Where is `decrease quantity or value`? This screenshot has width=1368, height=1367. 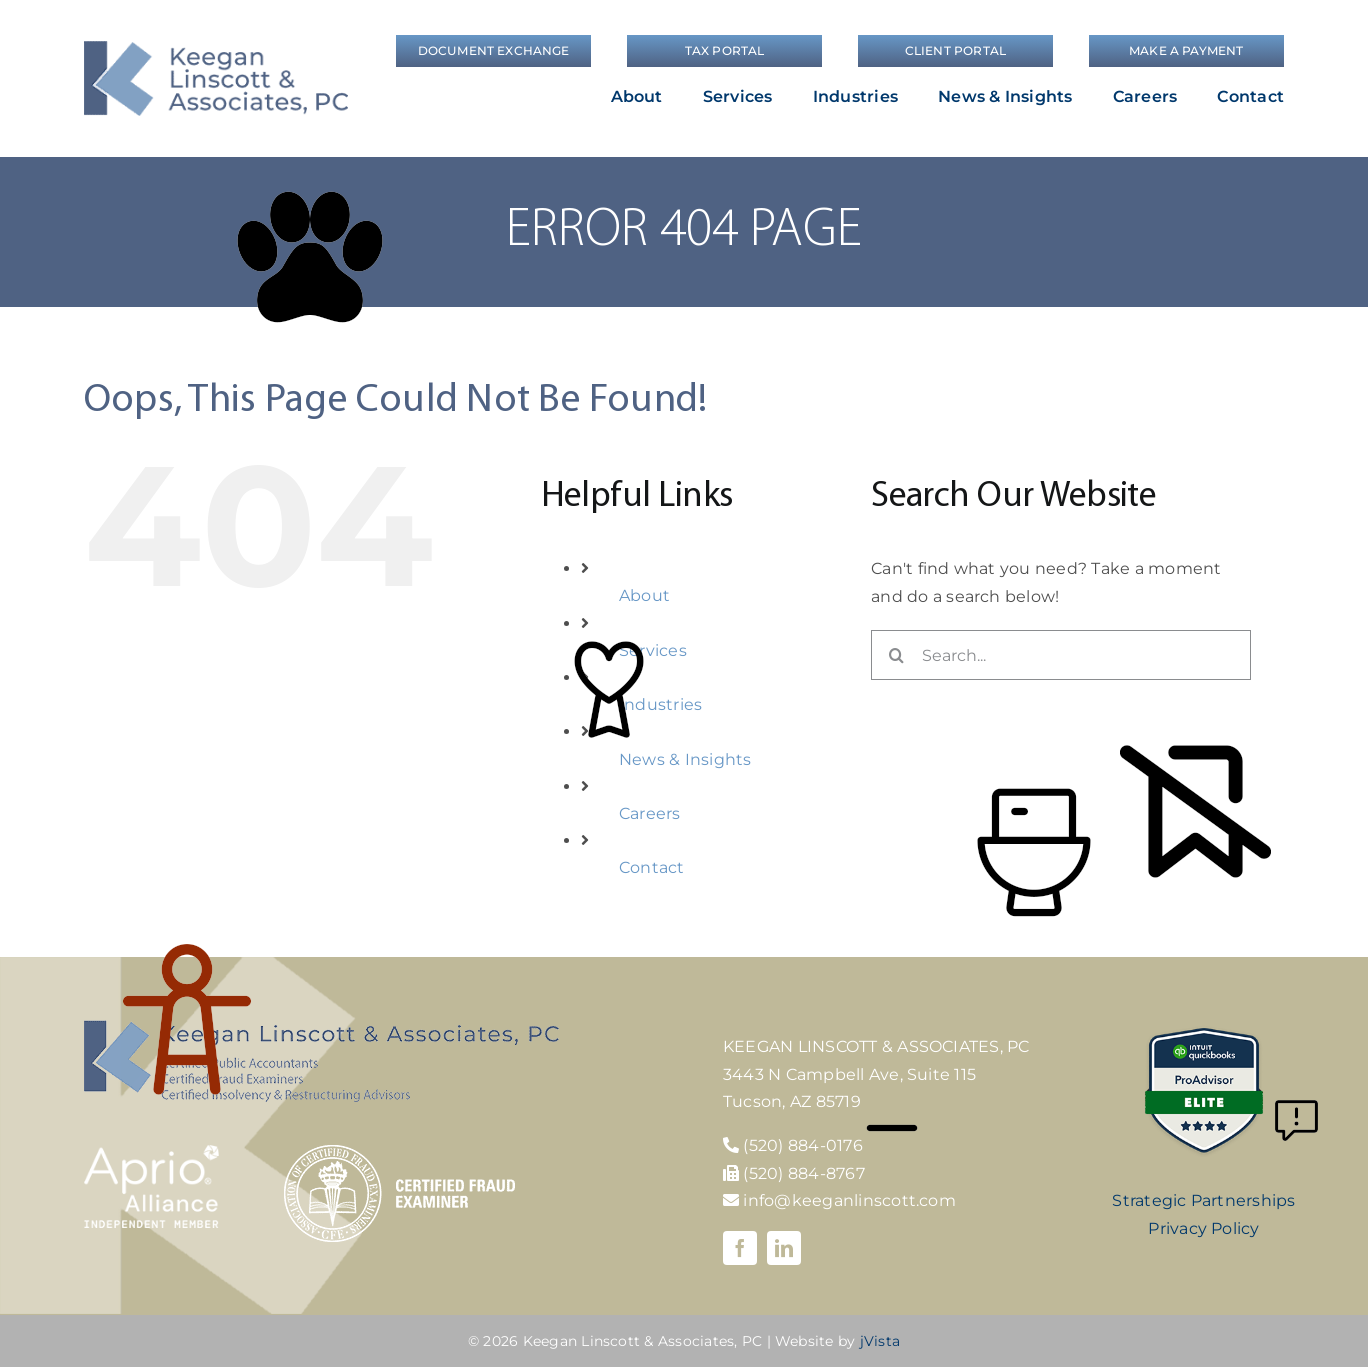 decrease quantity or value is located at coordinates (892, 1128).